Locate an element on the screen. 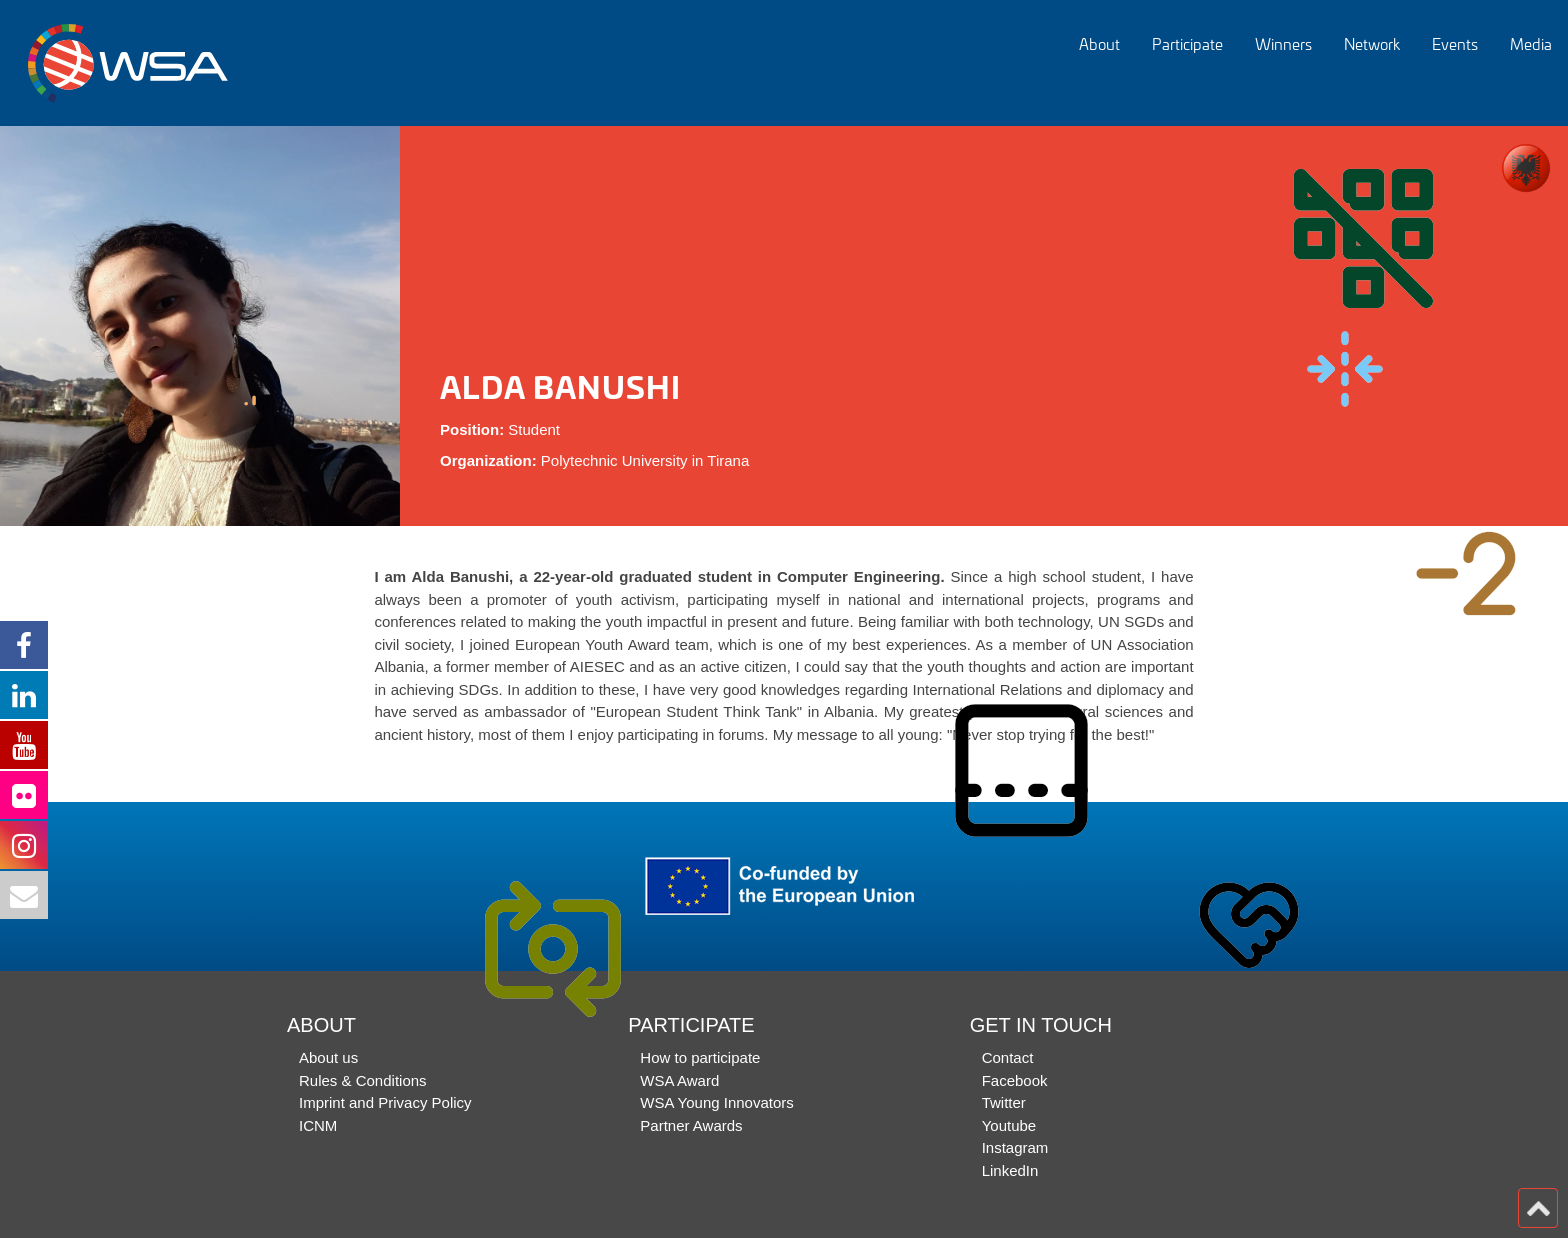 This screenshot has width=1568, height=1238. toggle bottom panel visibility is located at coordinates (1021, 770).